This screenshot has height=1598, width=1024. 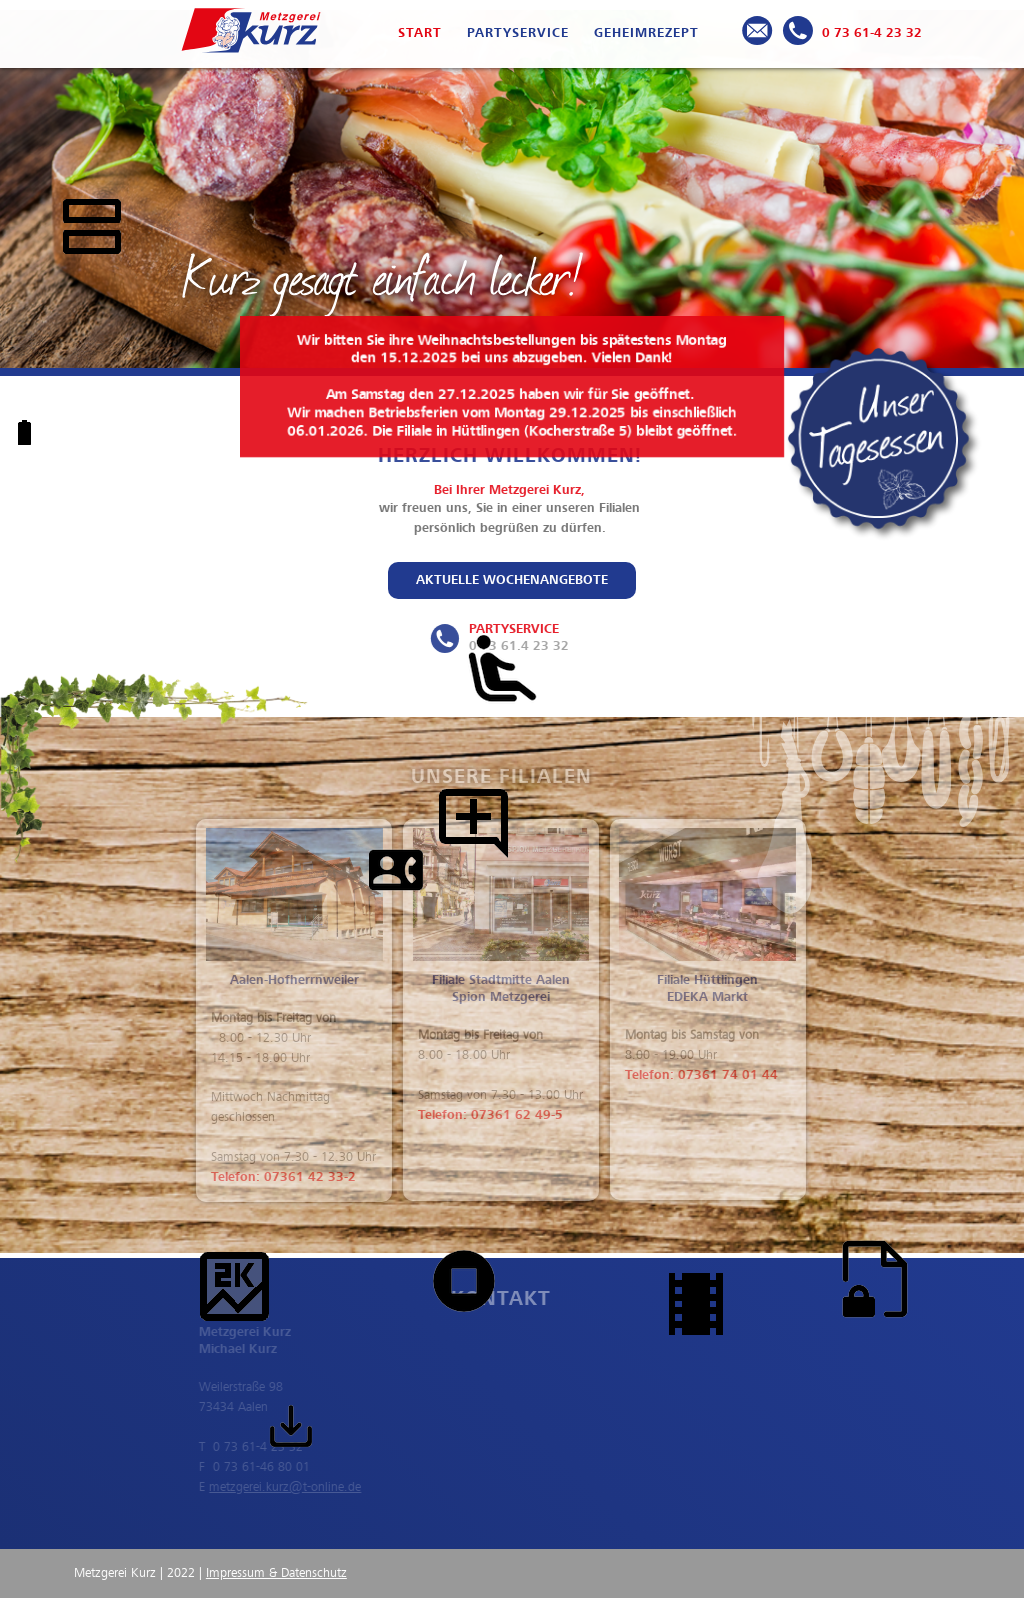 What do you see at coordinates (234, 1286) in the screenshot?
I see `view score or rating statistics` at bounding box center [234, 1286].